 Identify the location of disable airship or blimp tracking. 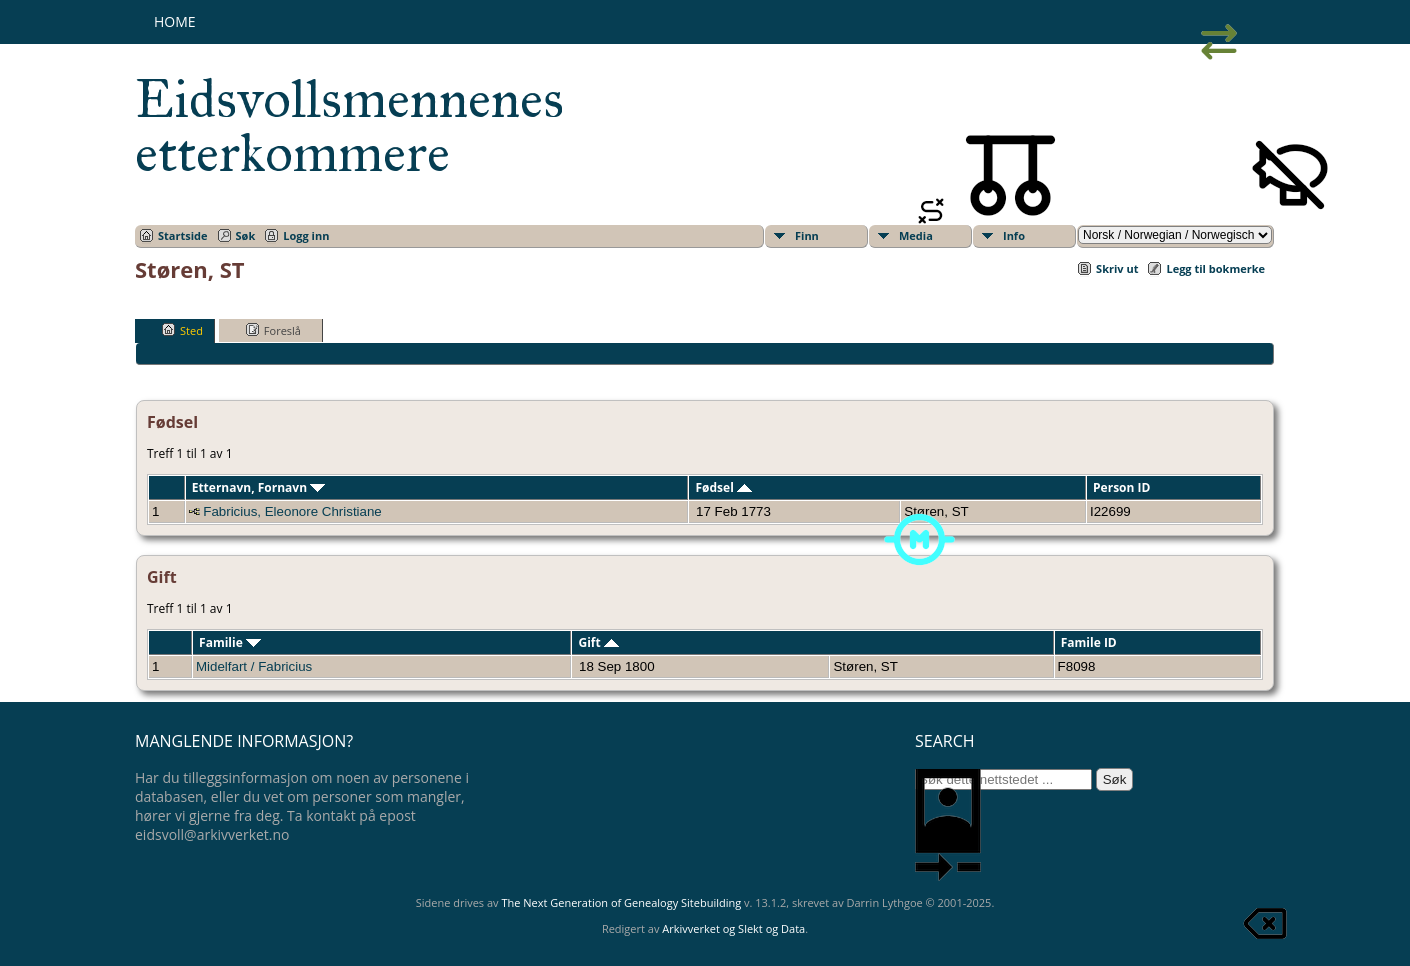
(1290, 175).